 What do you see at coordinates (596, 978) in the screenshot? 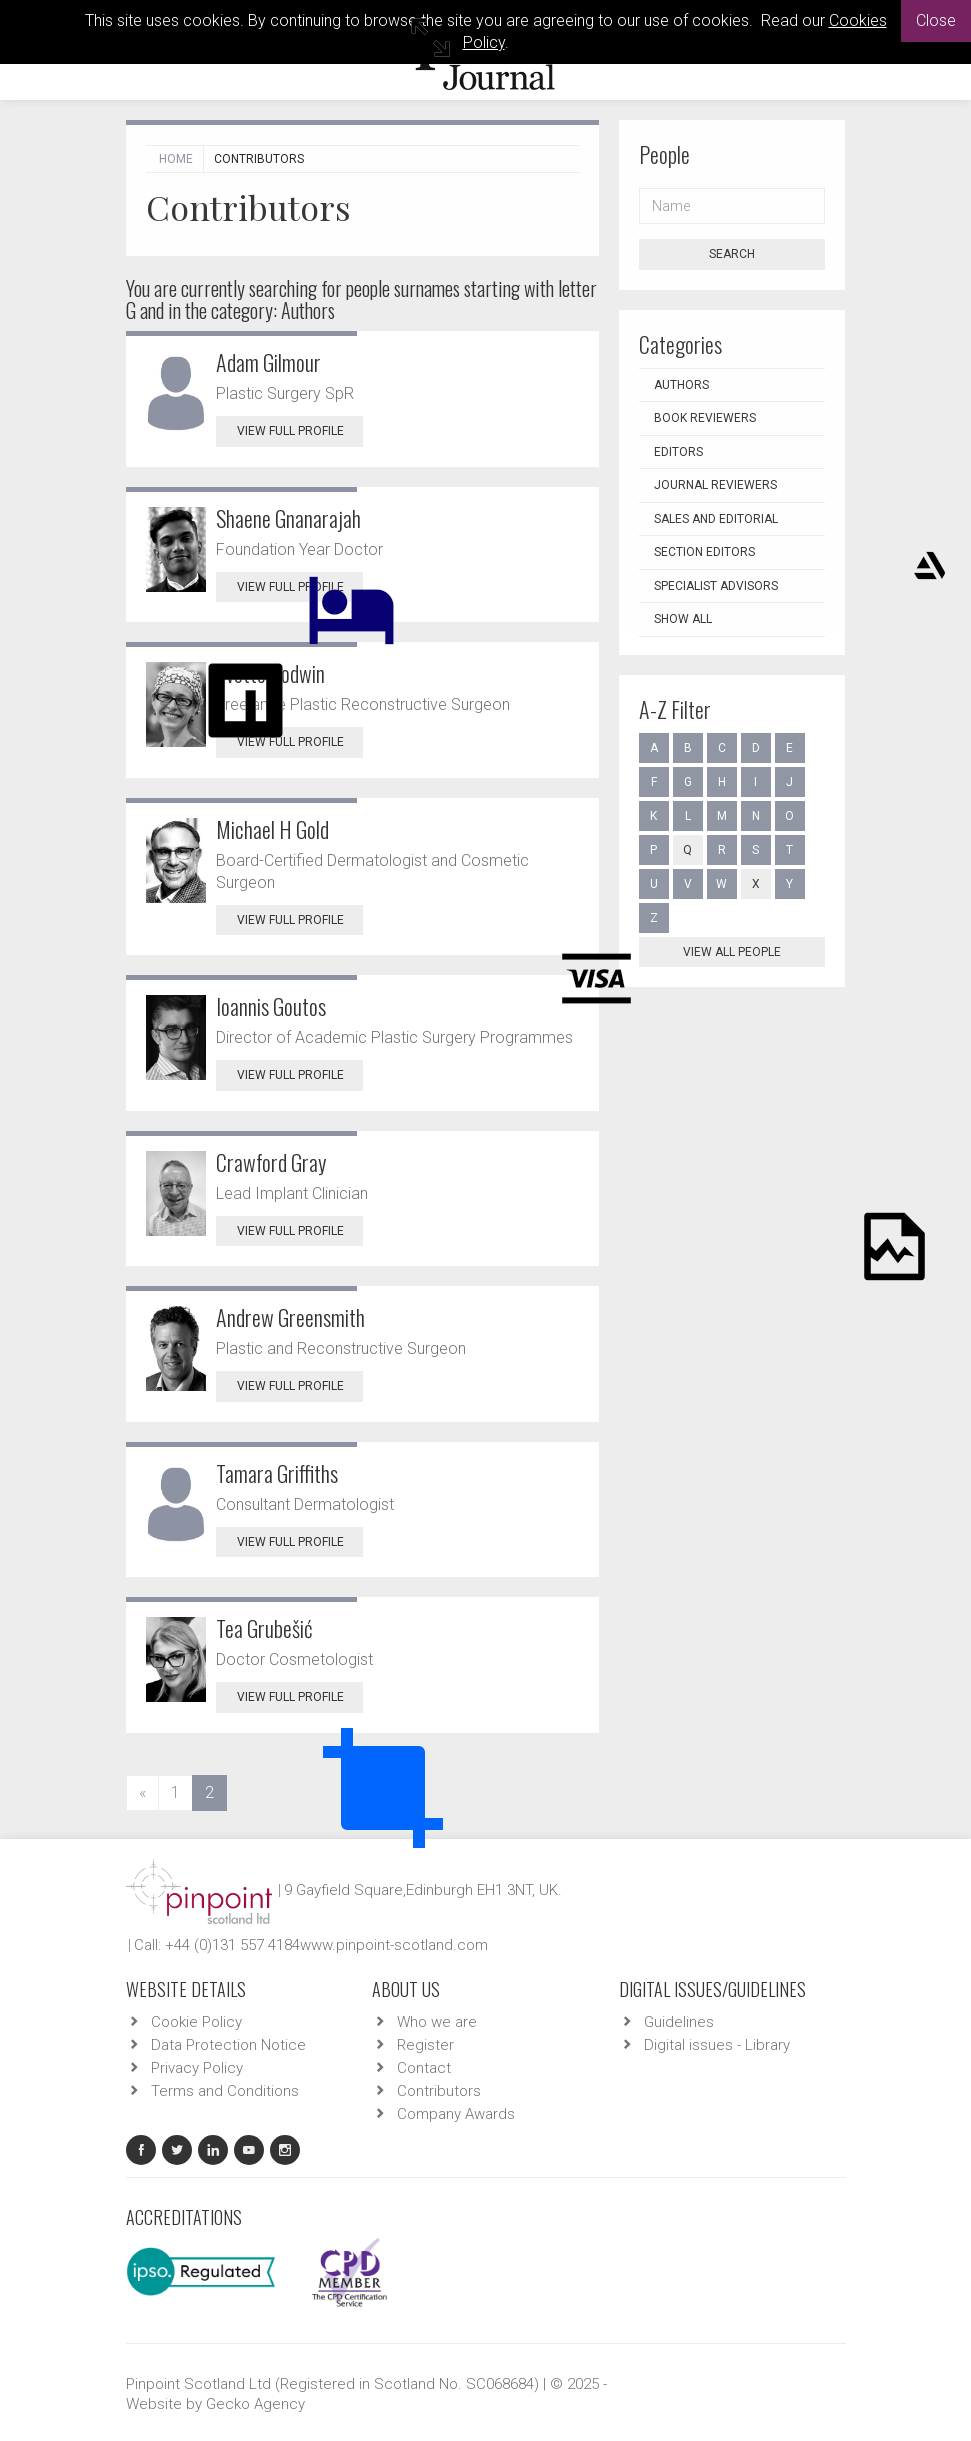
I see `visa card accepted as payment method` at bounding box center [596, 978].